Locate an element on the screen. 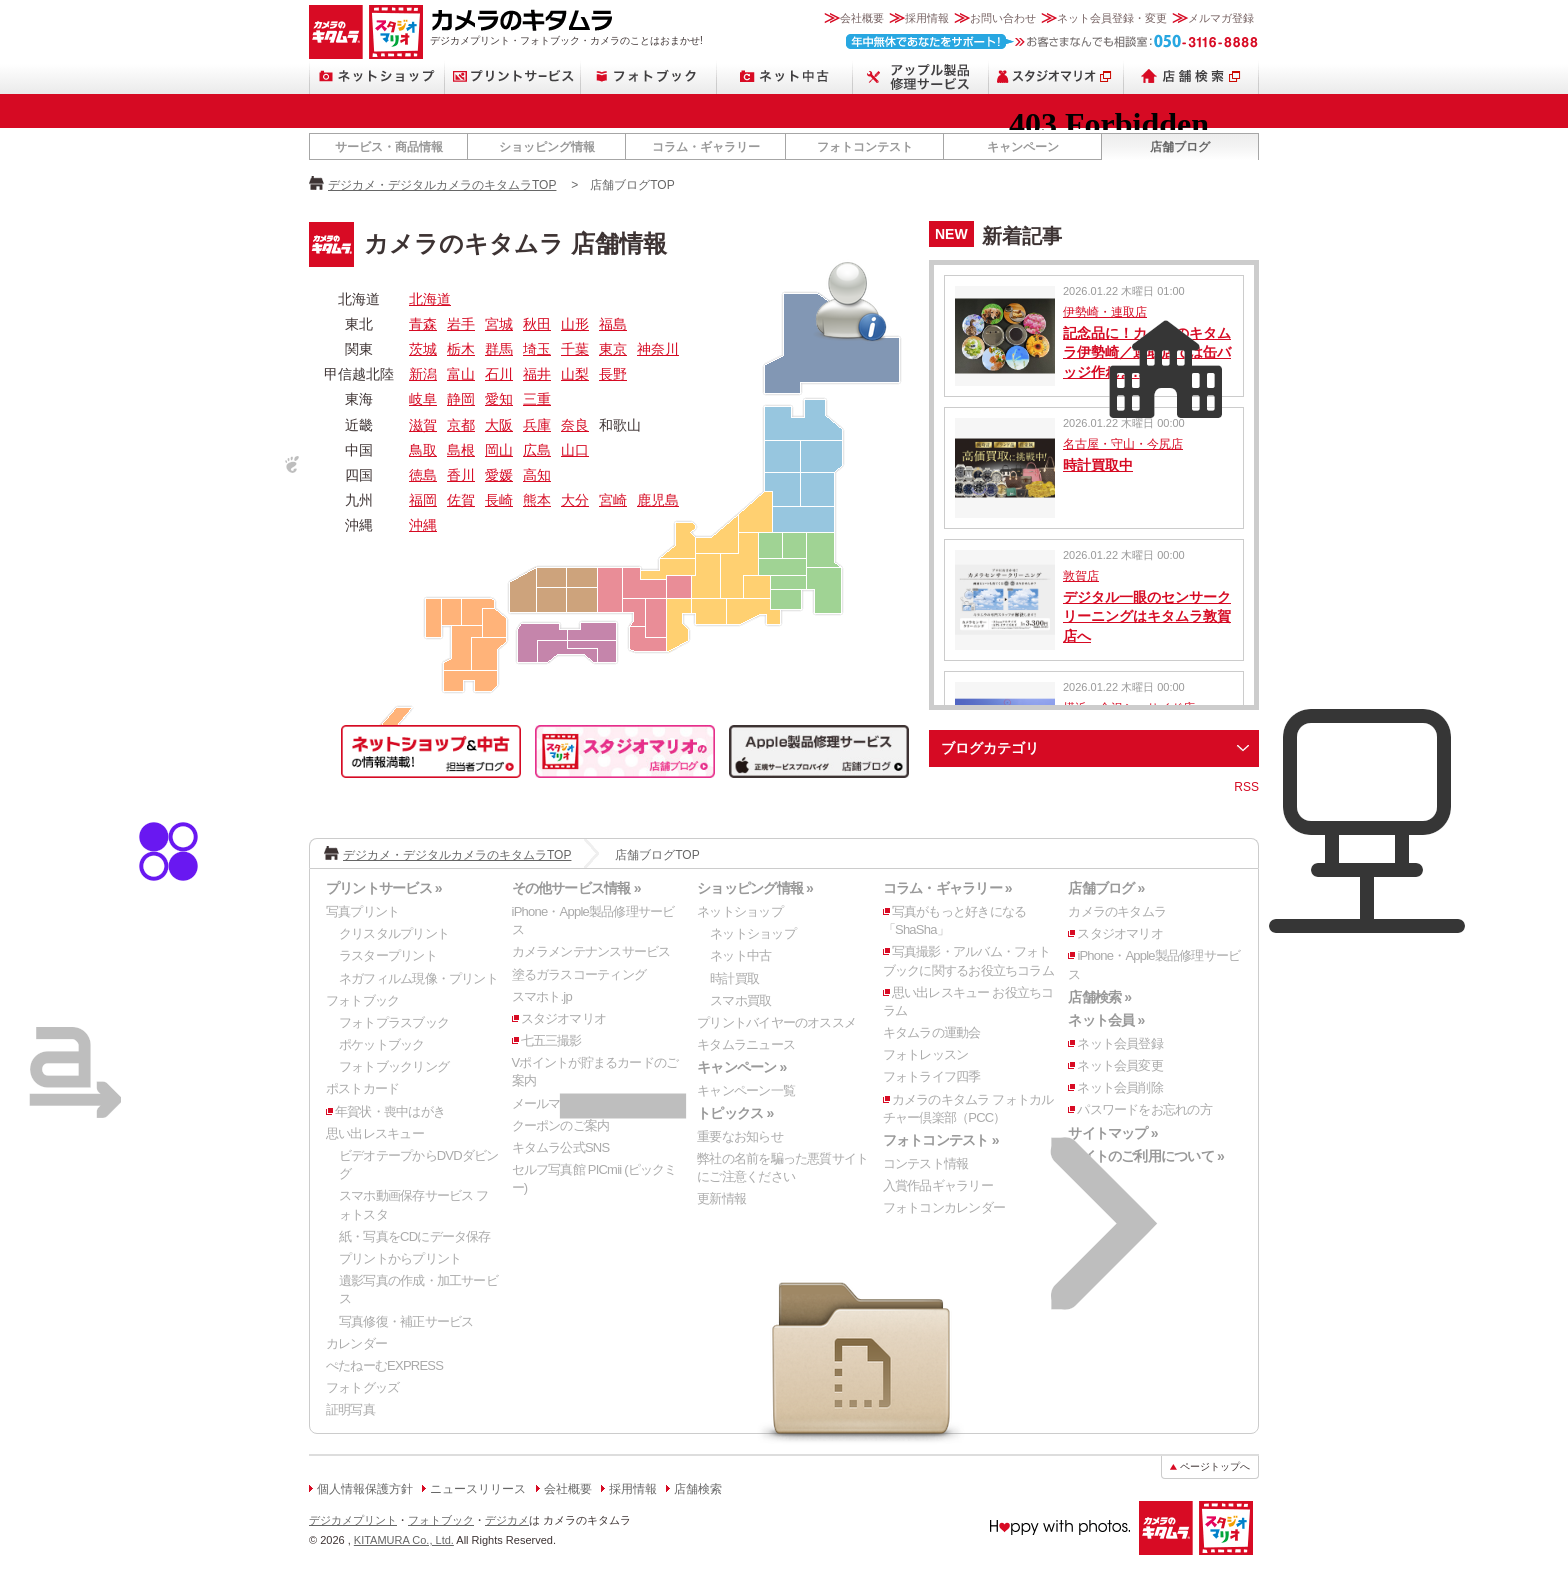 The height and width of the screenshot is (1571, 1568). access your templates folder is located at coordinates (861, 1368).